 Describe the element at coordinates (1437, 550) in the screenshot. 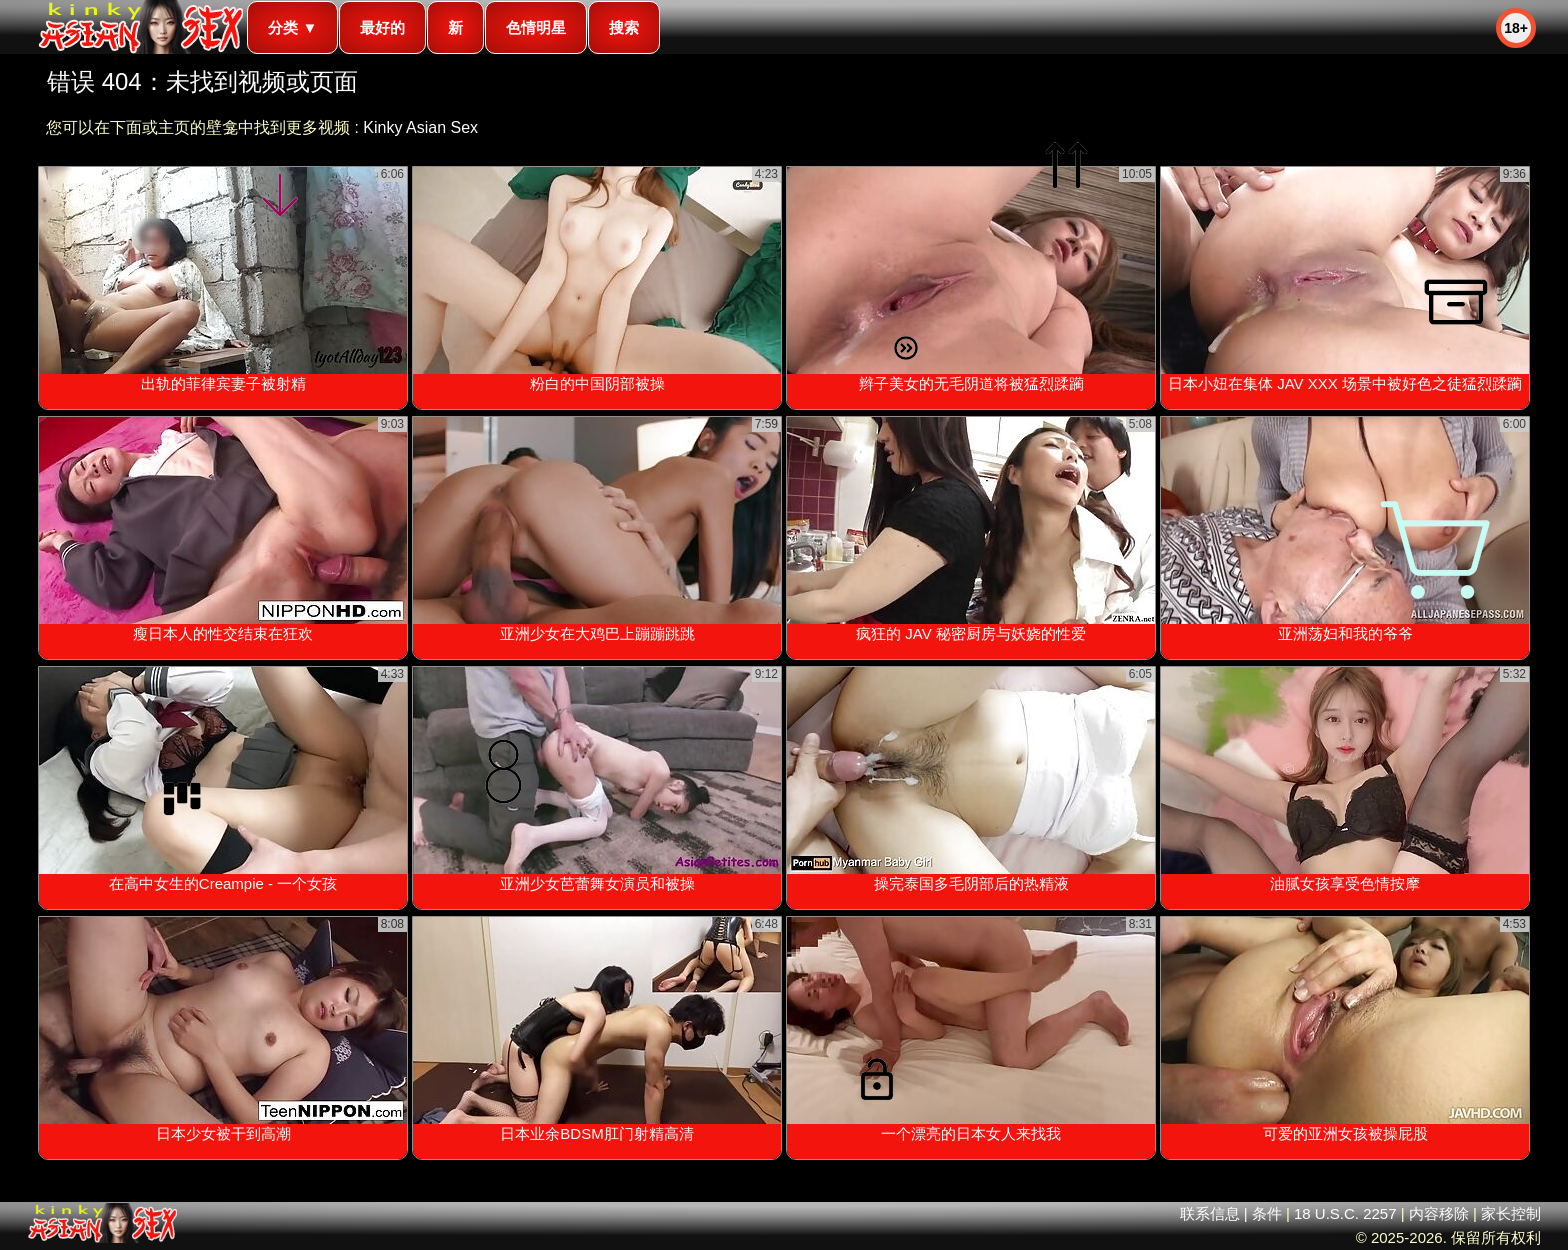

I see `view your shopping cart` at that location.